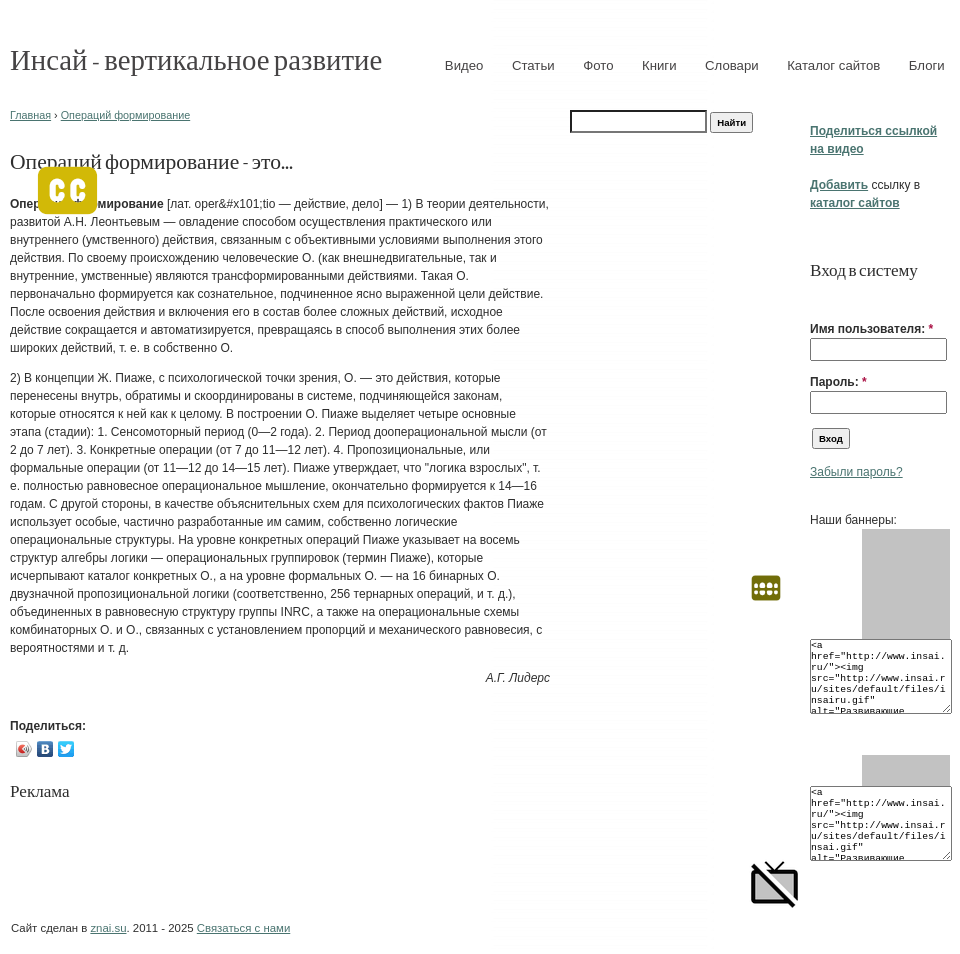 The height and width of the screenshot is (954, 960). Describe the element at coordinates (774, 884) in the screenshot. I see `tv is currently off or unavailable` at that location.